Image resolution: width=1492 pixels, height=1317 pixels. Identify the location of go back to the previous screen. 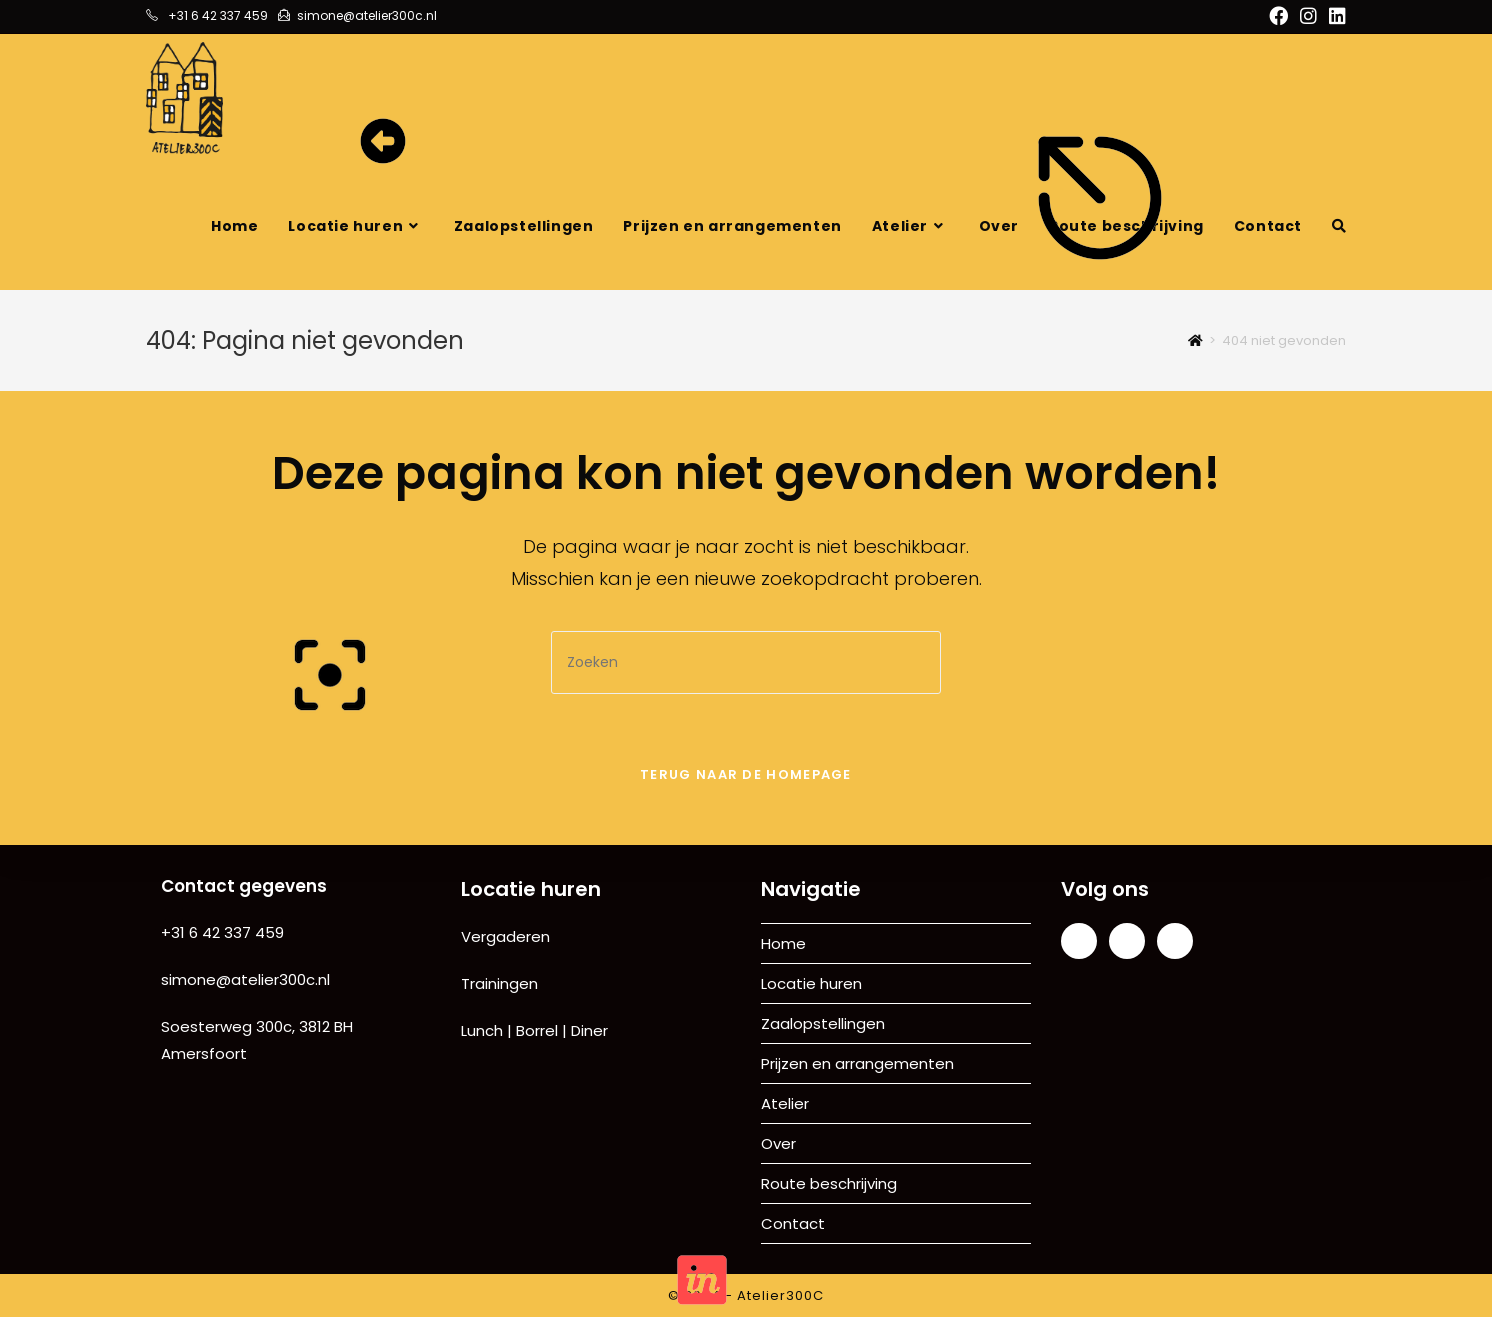
(383, 141).